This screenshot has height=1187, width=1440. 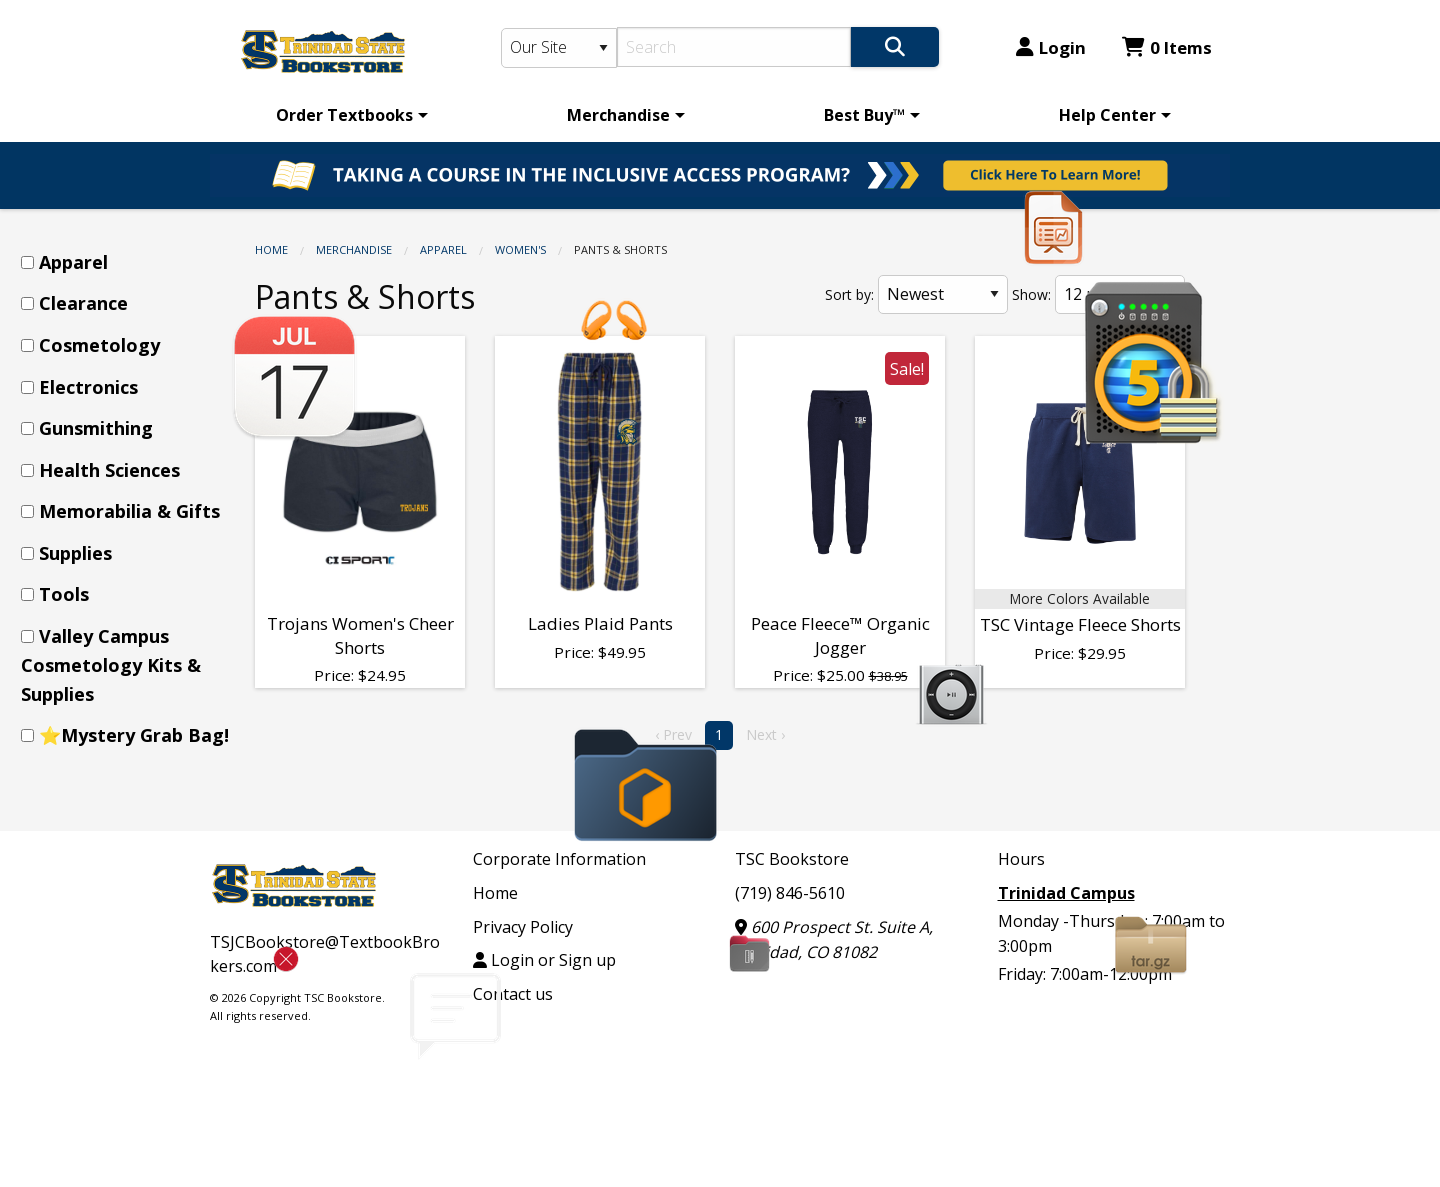 What do you see at coordinates (1053, 227) in the screenshot?
I see `libreoffice impress presentation file` at bounding box center [1053, 227].